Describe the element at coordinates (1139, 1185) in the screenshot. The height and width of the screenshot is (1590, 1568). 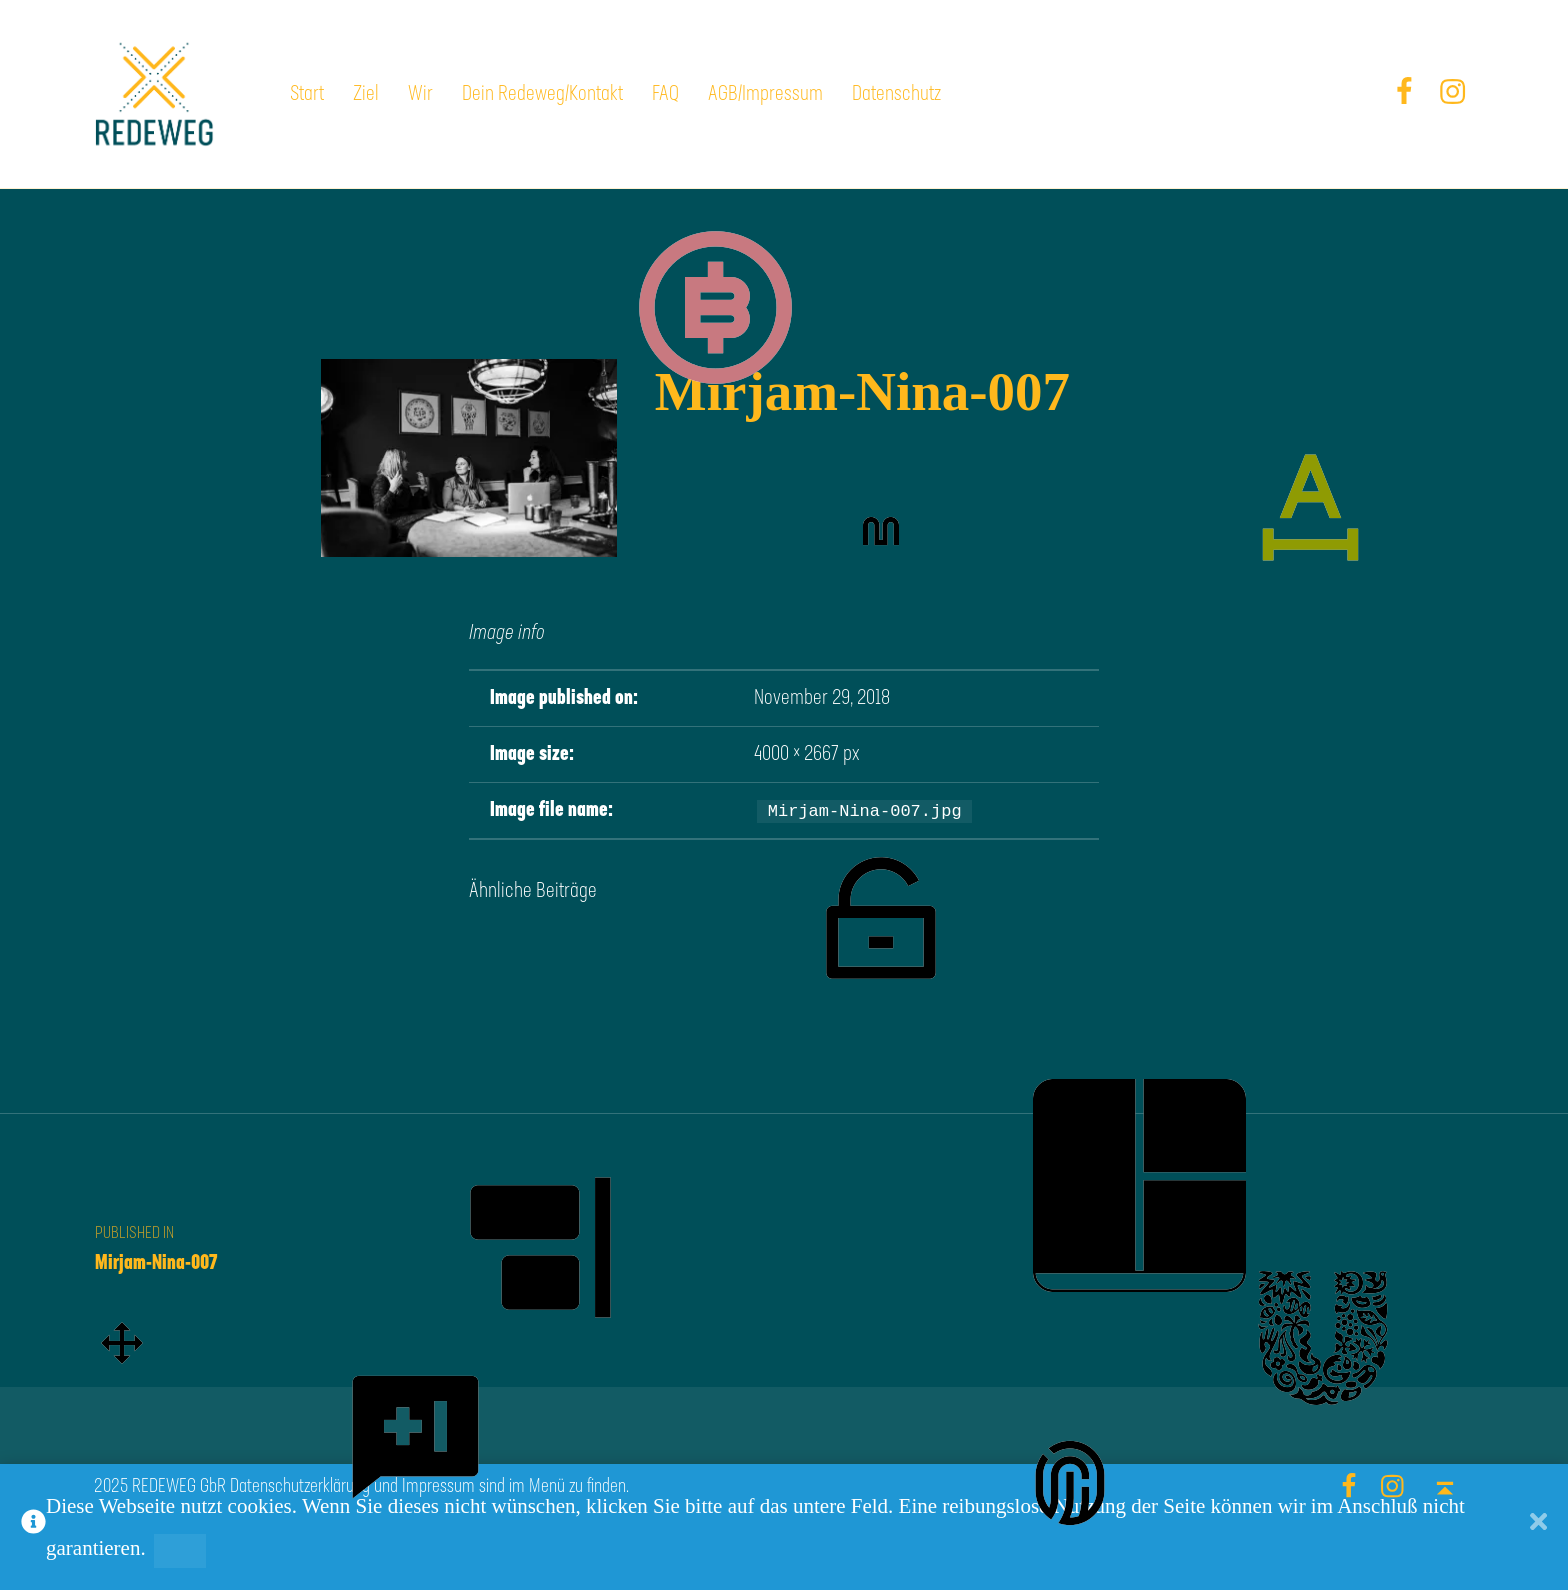
I see `tmux terminal multiplexer logo` at that location.